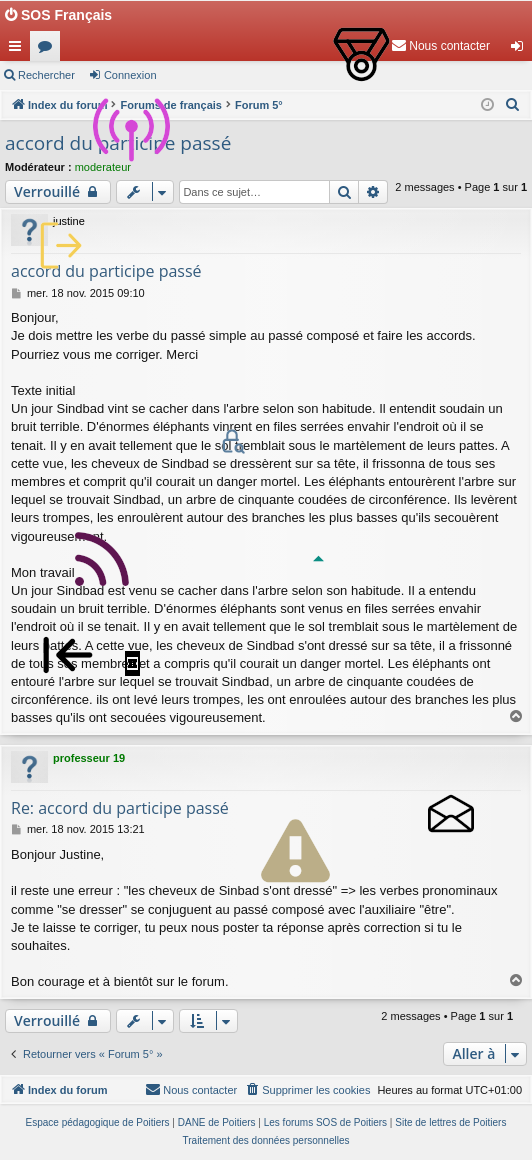 The height and width of the screenshot is (1160, 532). I want to click on search for locked or encrypted files, so click(232, 441).